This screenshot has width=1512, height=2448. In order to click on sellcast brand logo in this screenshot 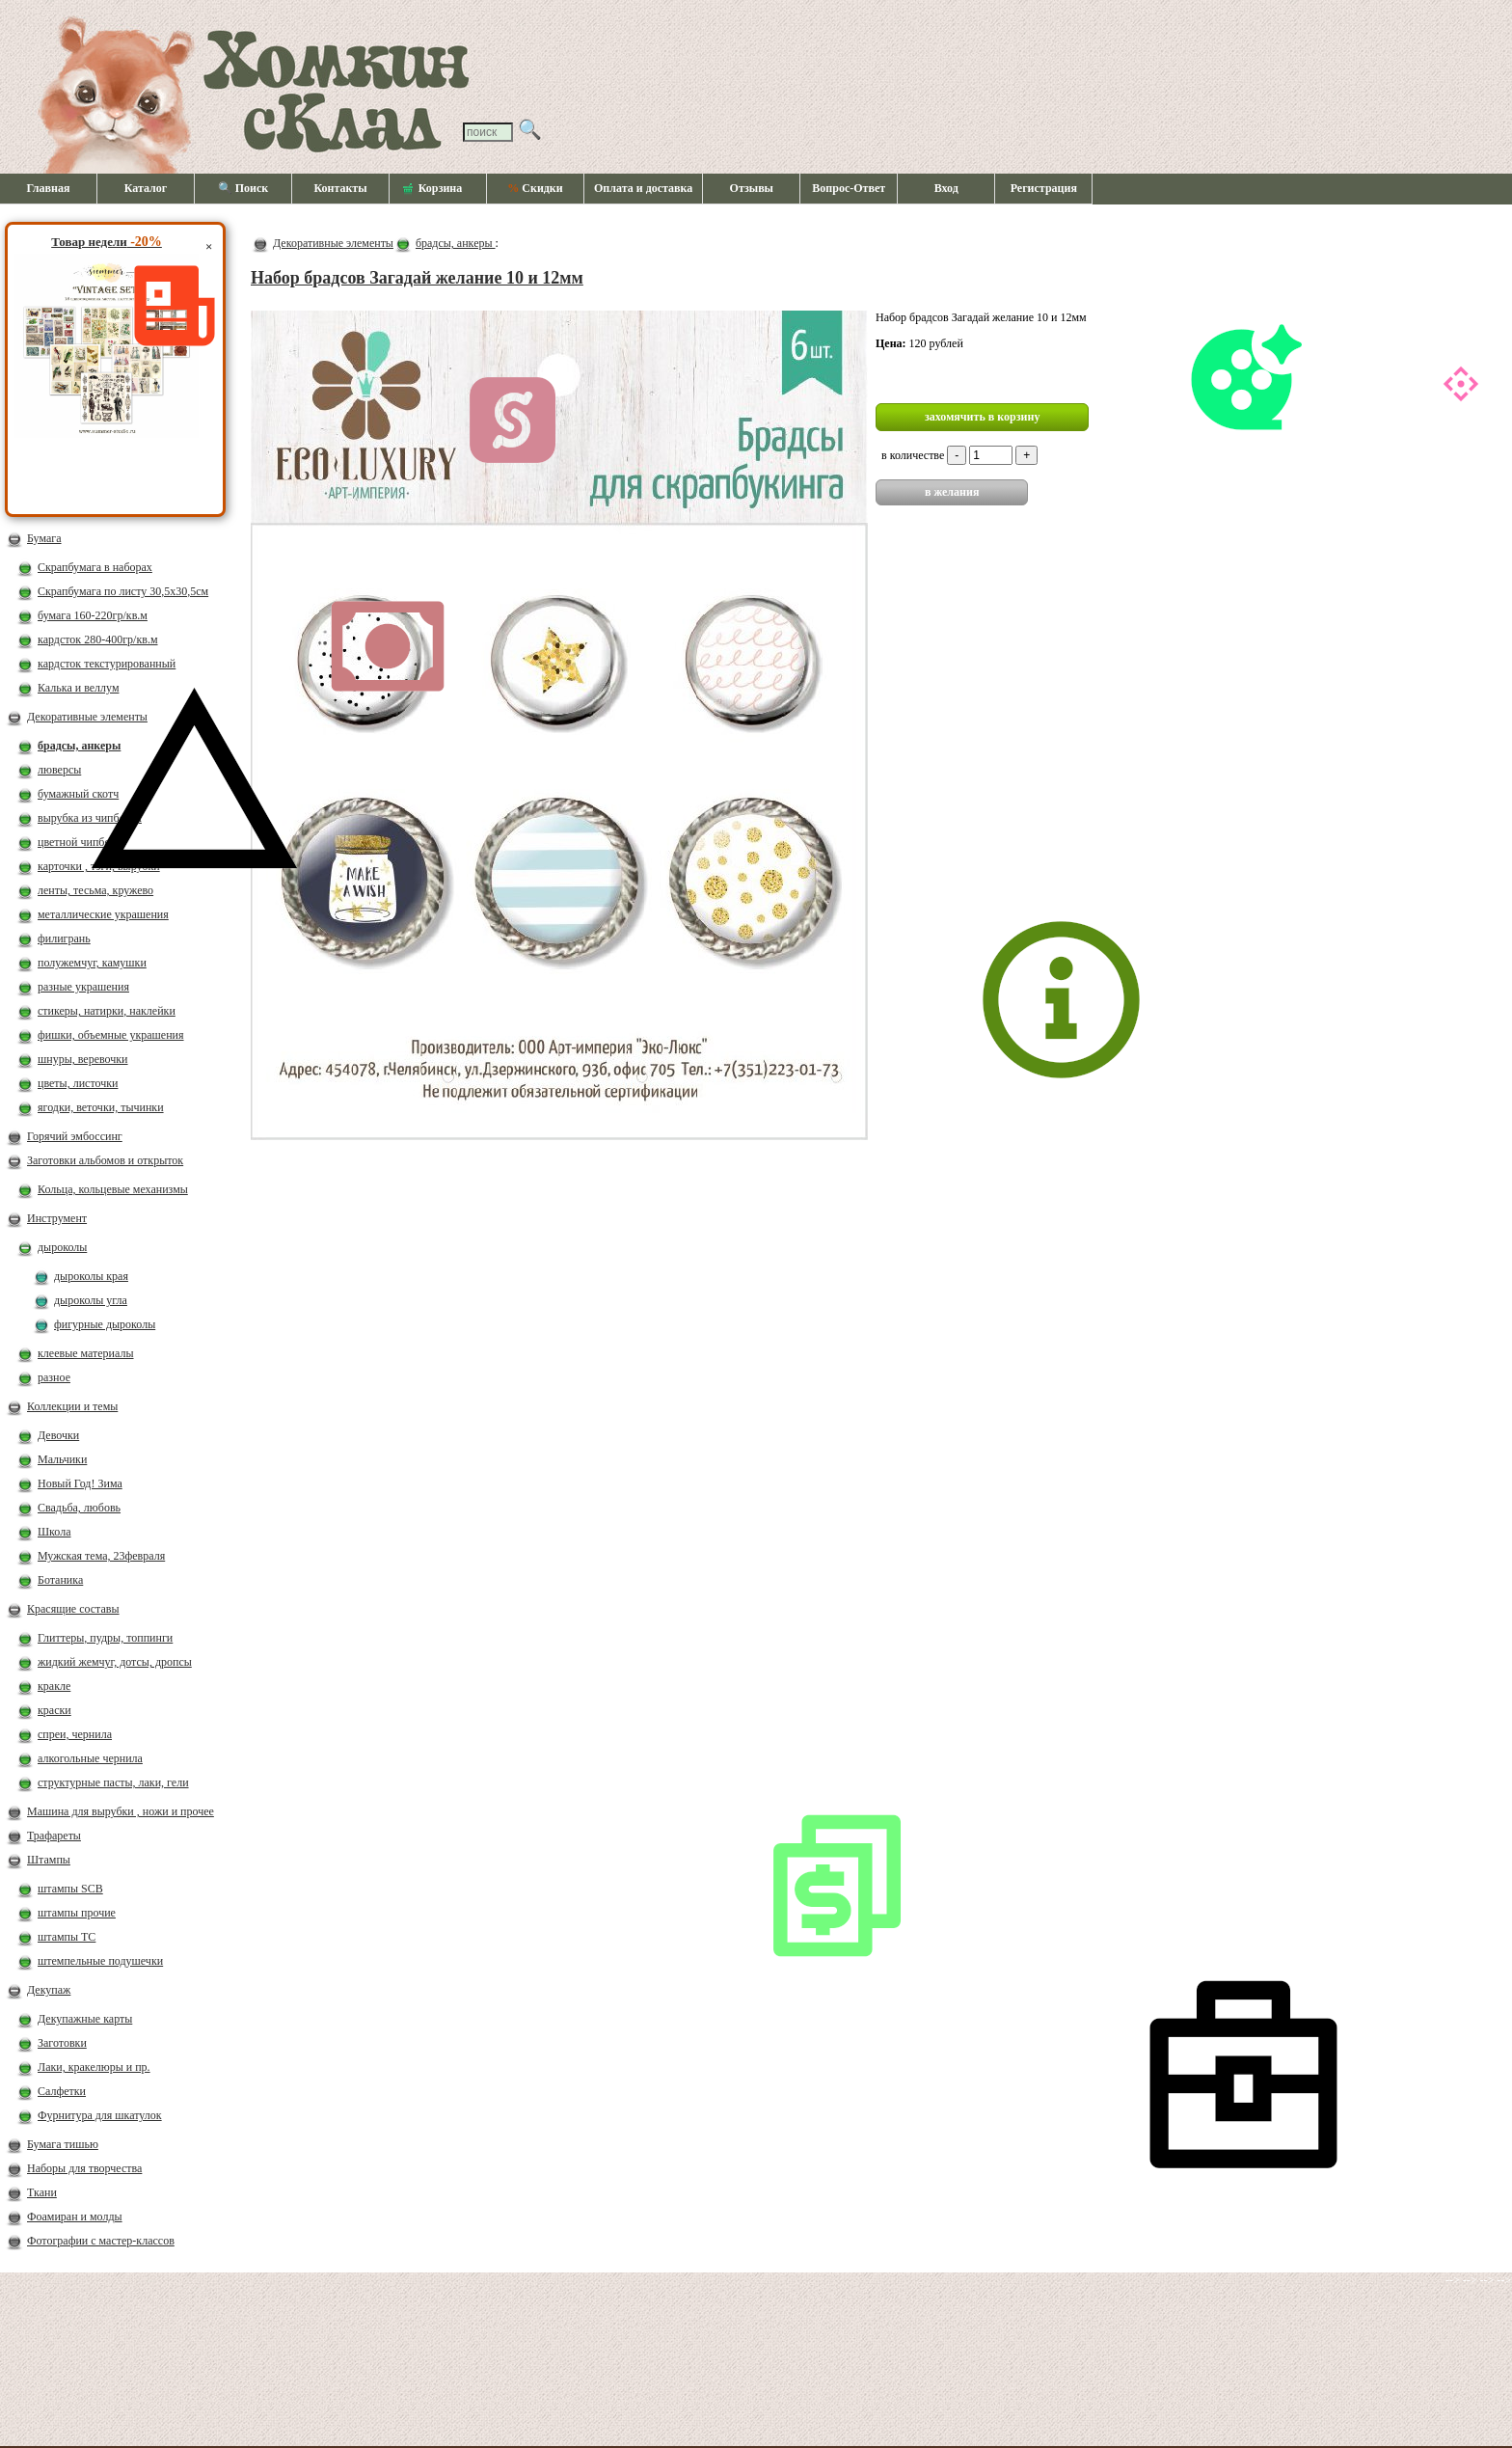, I will do `click(512, 420)`.